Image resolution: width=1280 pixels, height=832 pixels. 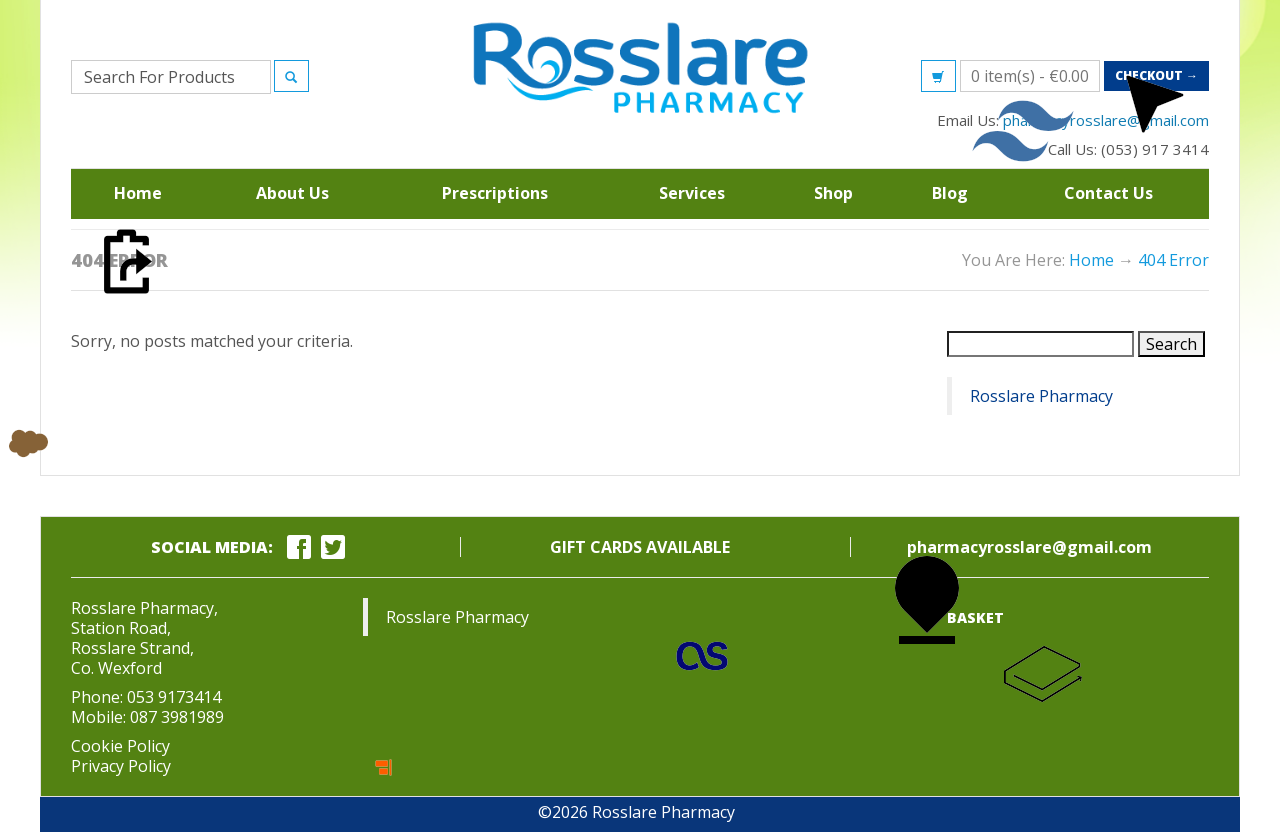 I want to click on mark a location on the map, so click(x=927, y=596).